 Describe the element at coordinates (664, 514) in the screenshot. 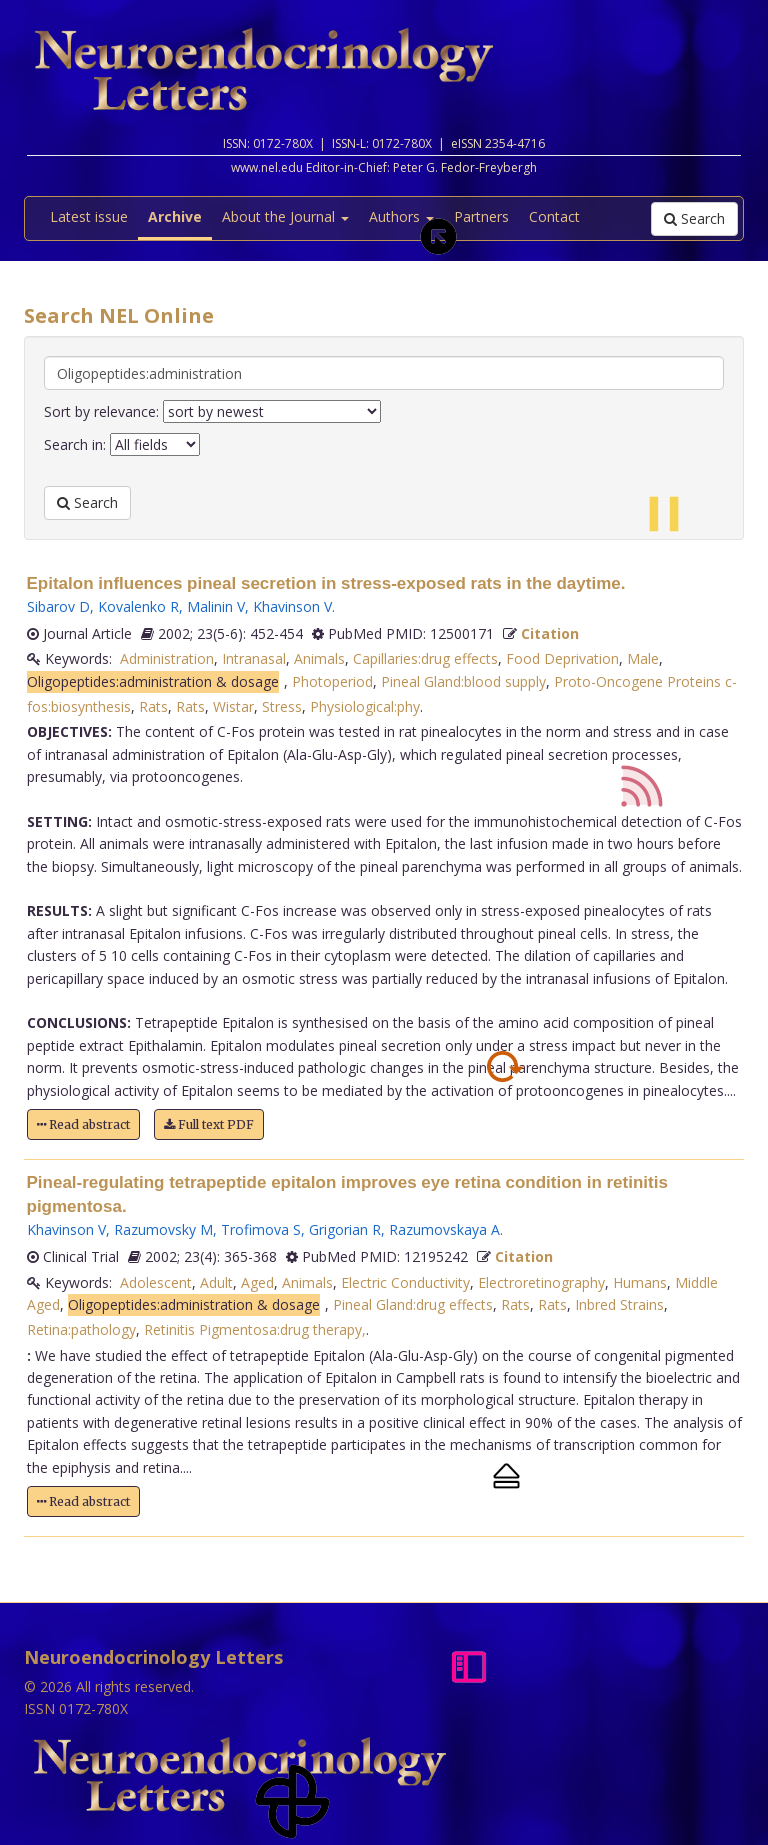

I see `pause media playback` at that location.